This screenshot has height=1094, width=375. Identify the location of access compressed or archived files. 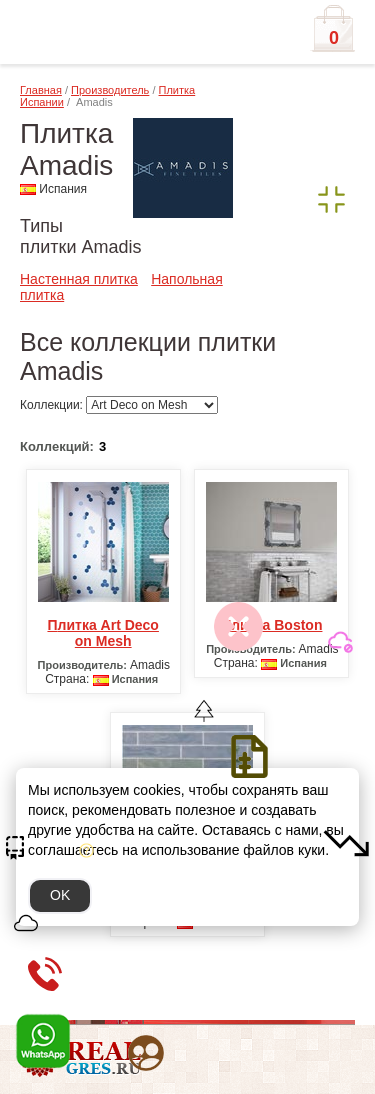
(249, 756).